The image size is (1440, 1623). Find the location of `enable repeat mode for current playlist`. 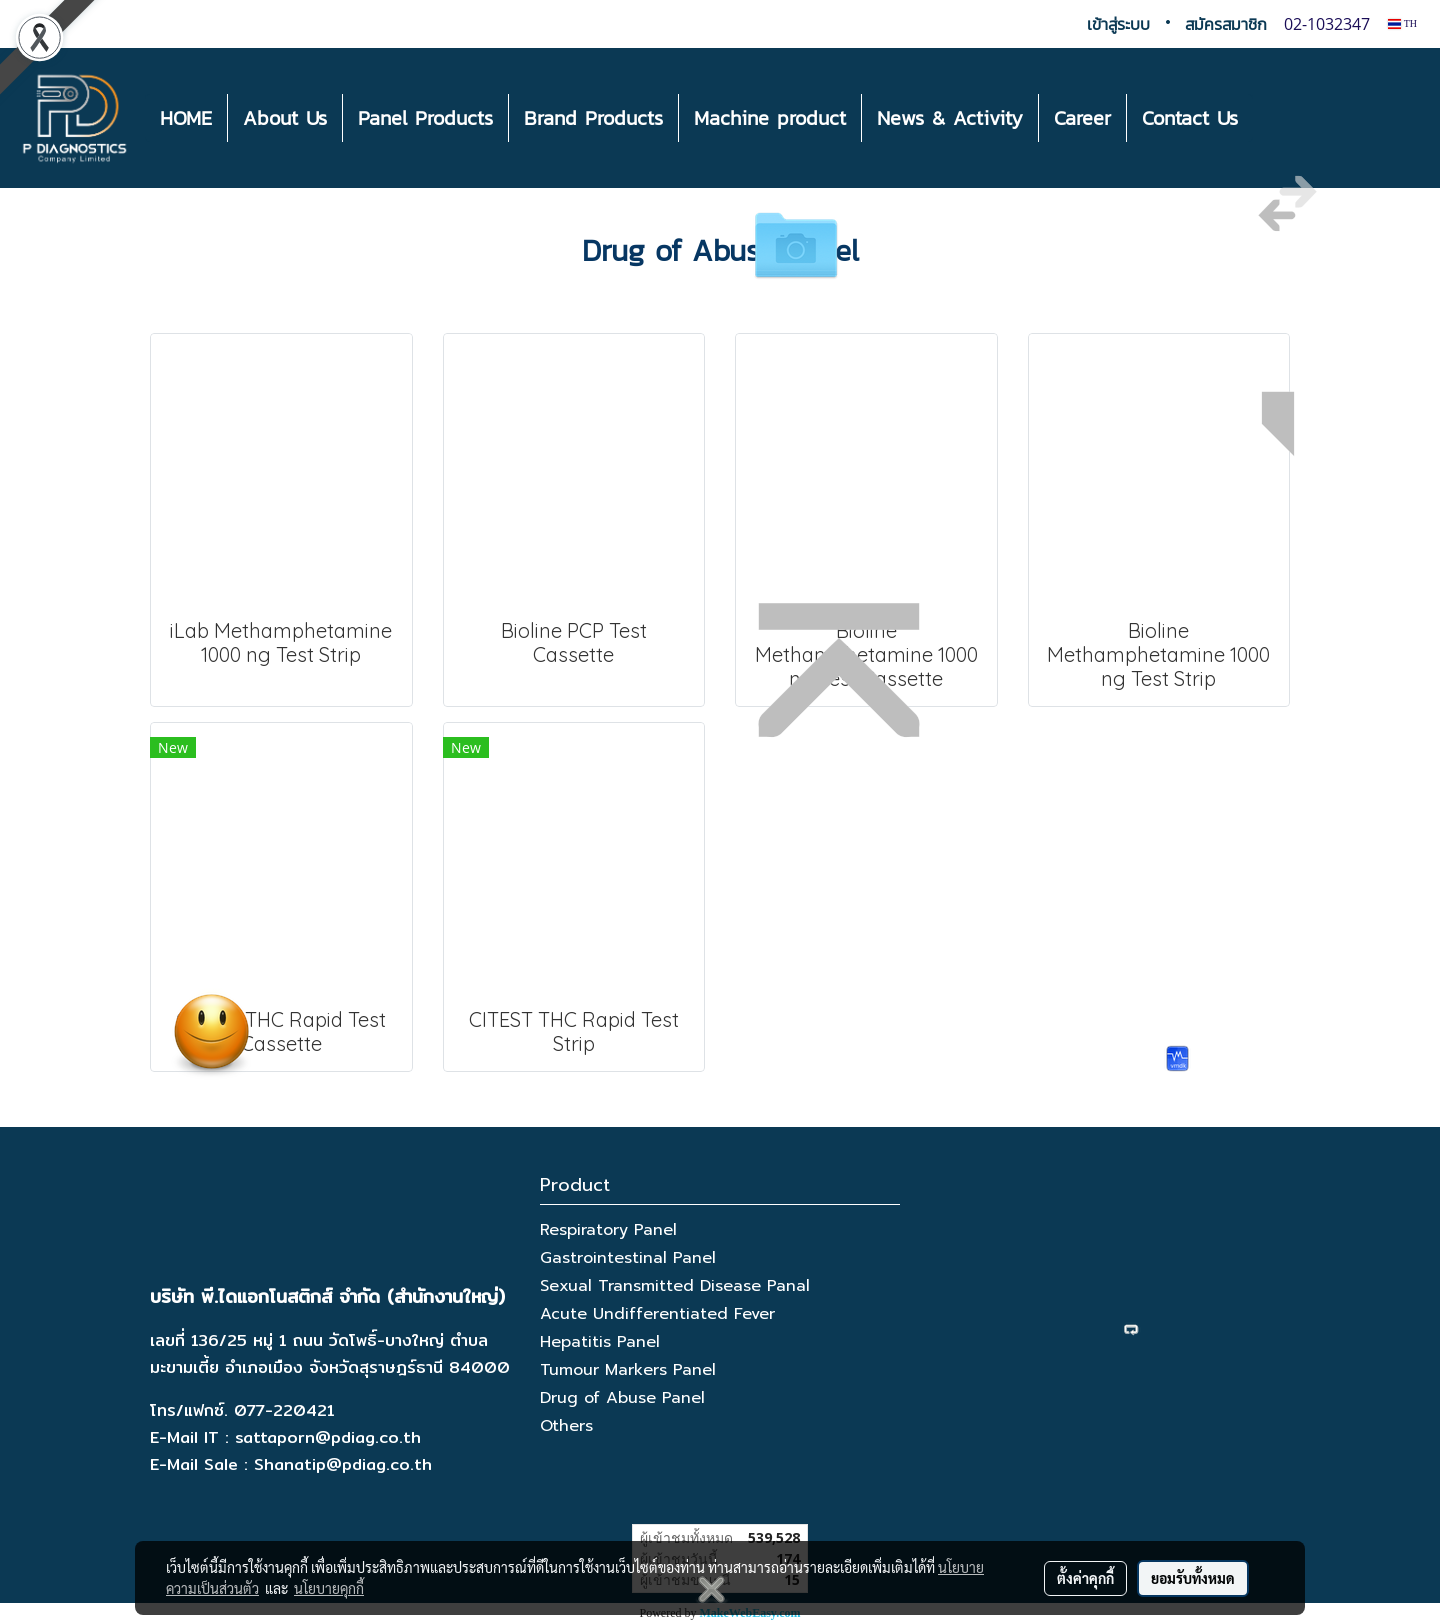

enable repeat mode for current playlist is located at coordinates (1131, 1329).